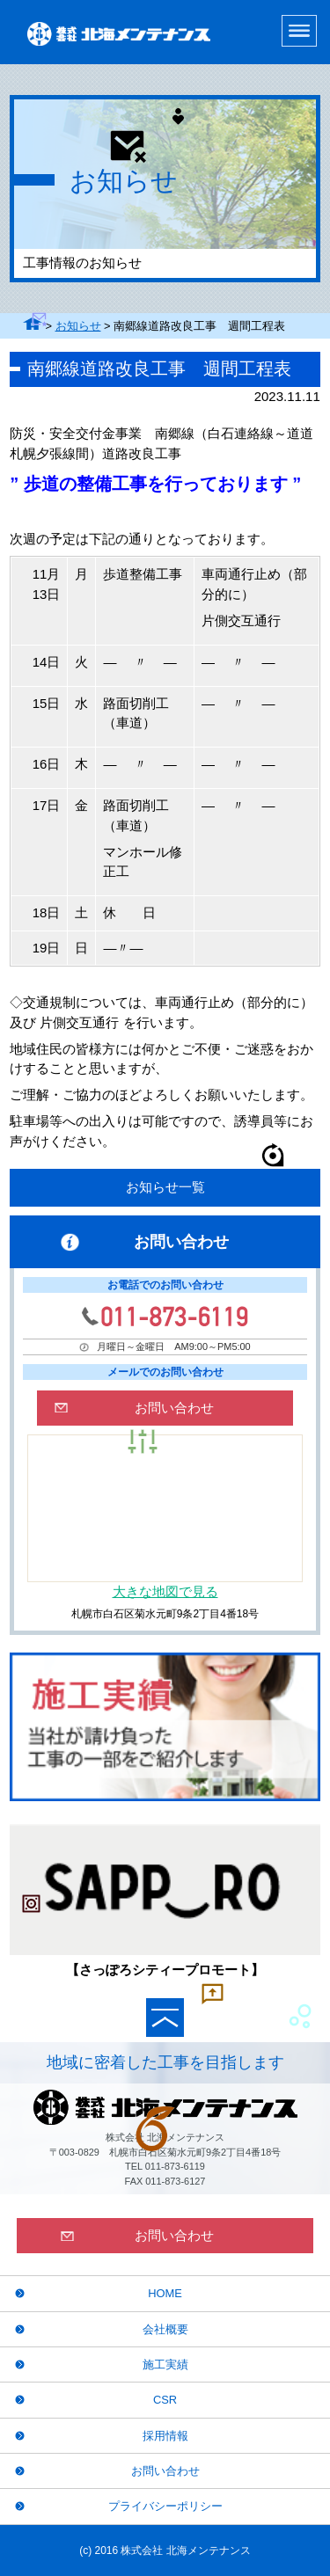 Image resolution: width=330 pixels, height=2576 pixels. I want to click on view bubble chart visualization, so click(301, 2016).